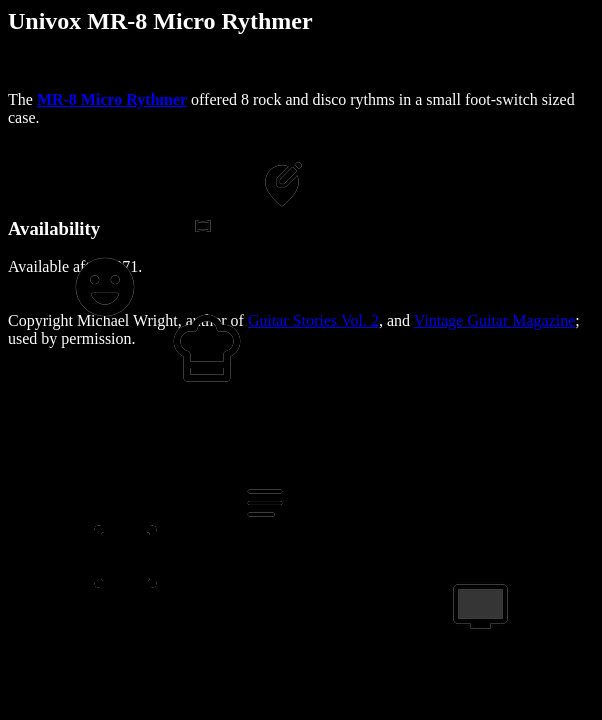  Describe the element at coordinates (282, 186) in the screenshot. I see `edit a saved location` at that location.